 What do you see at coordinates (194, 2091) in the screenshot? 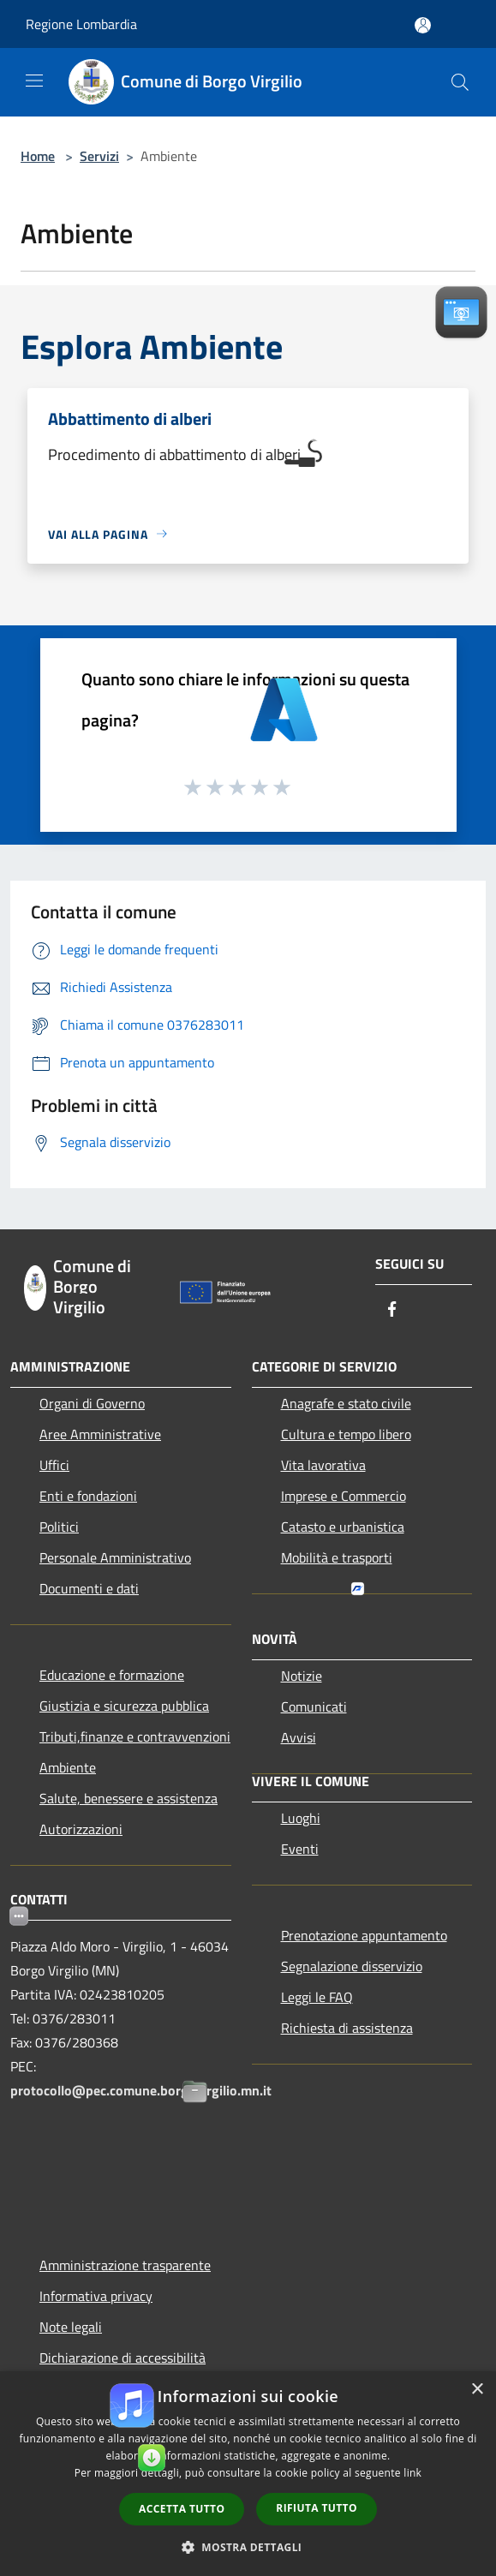
I see `open the file manager application` at bounding box center [194, 2091].